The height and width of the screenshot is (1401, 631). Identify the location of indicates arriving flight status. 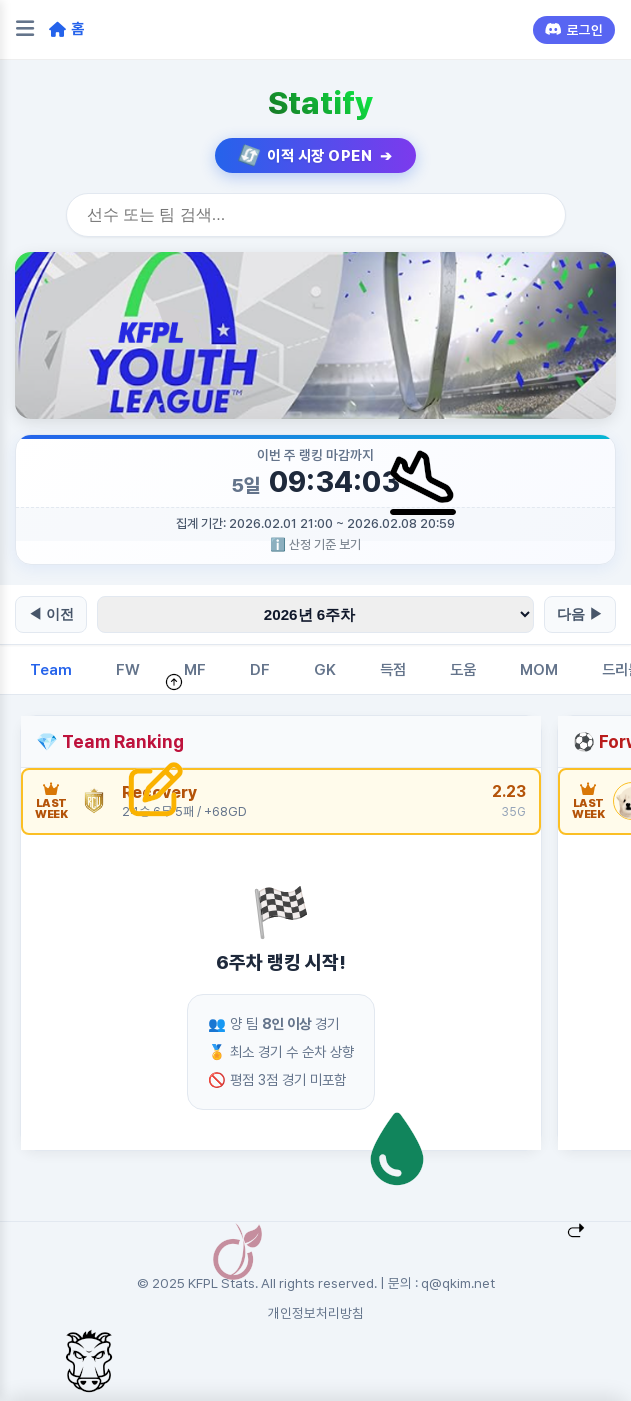
(423, 482).